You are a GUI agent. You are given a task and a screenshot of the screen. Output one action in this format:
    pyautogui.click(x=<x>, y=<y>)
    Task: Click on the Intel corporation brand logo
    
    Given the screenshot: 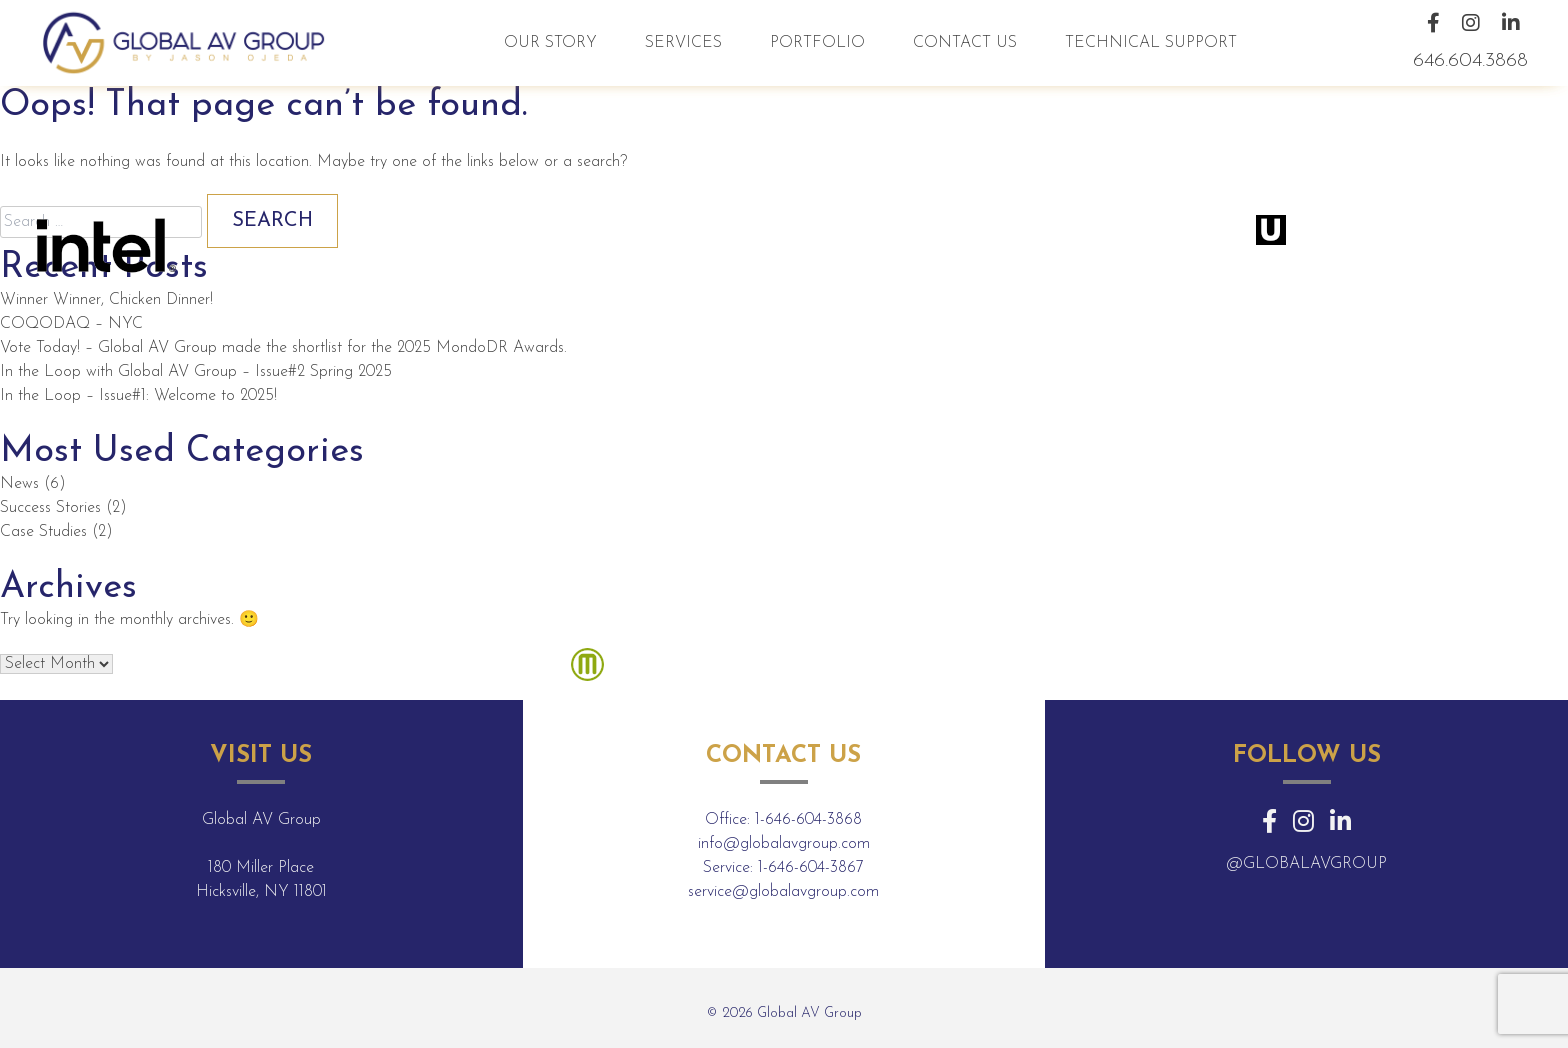 What is the action you would take?
    pyautogui.click(x=106, y=245)
    